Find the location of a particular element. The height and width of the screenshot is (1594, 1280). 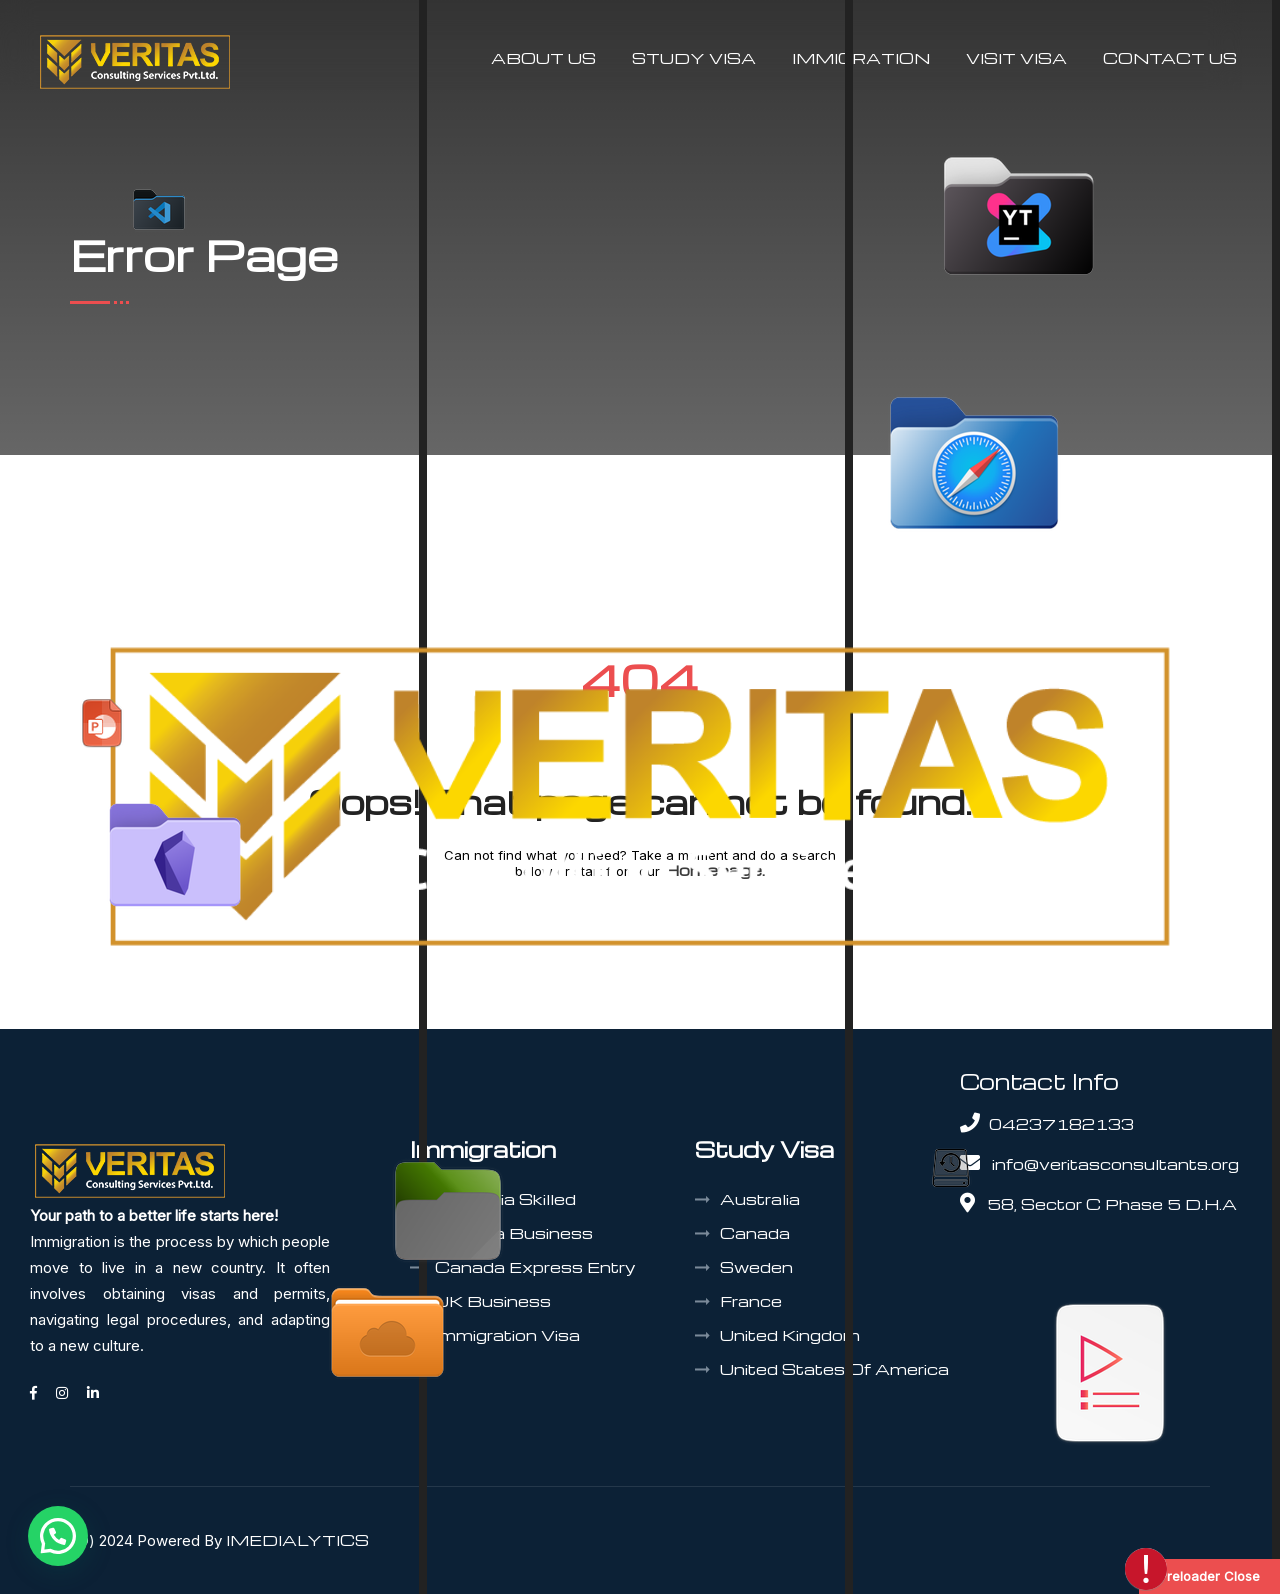

open YouTrack project folder is located at coordinates (1018, 220).